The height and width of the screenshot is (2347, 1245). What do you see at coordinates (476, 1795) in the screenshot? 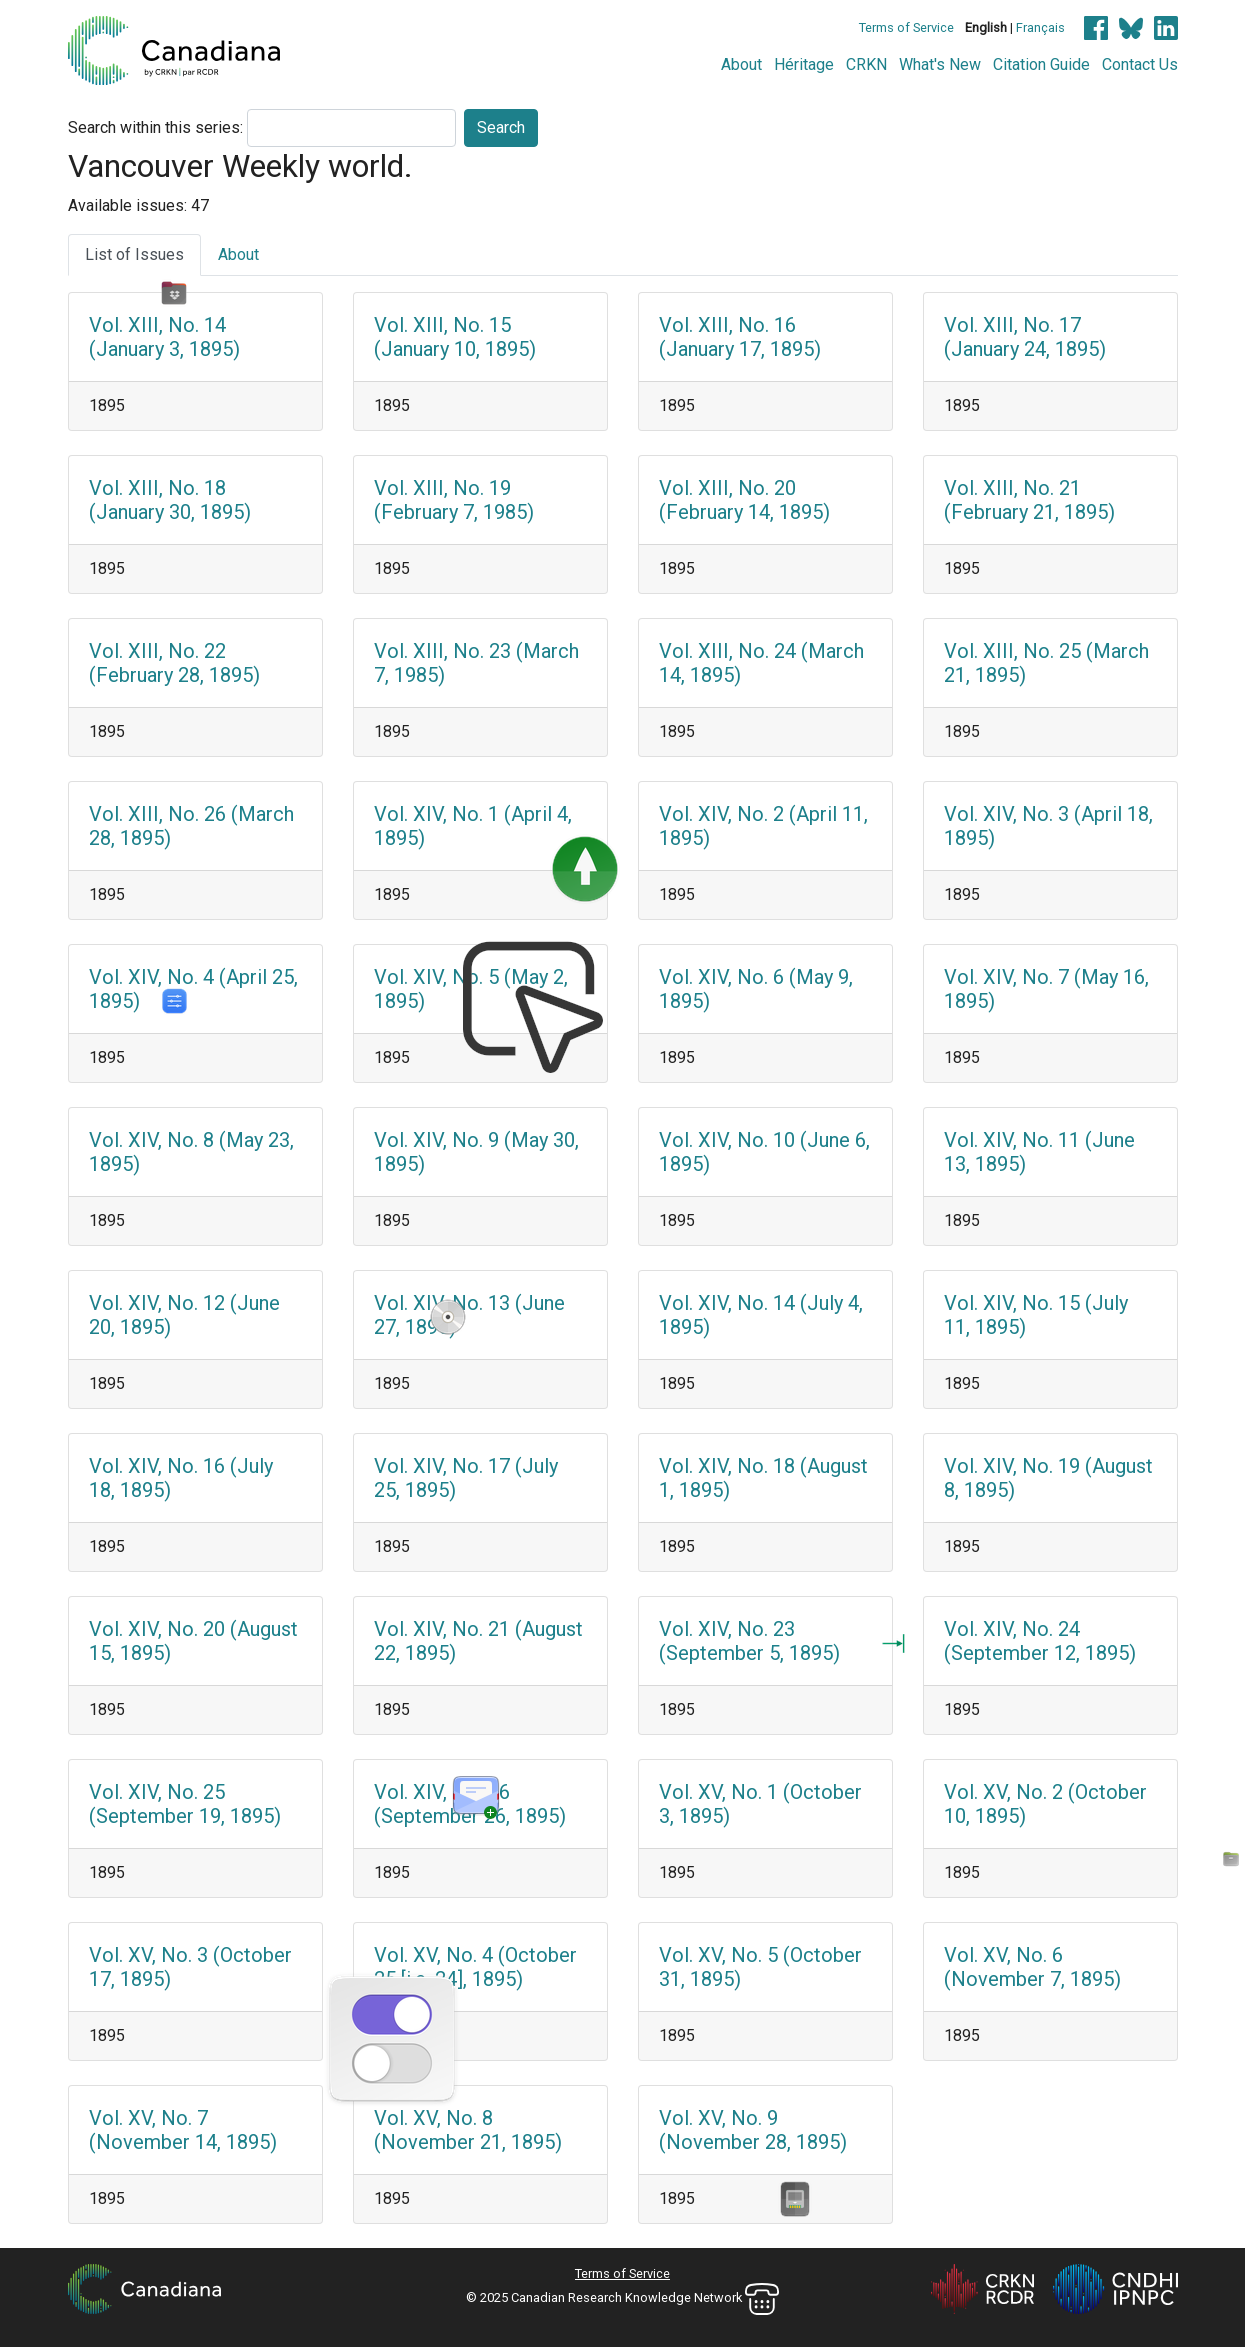
I see `compose a new email message` at bounding box center [476, 1795].